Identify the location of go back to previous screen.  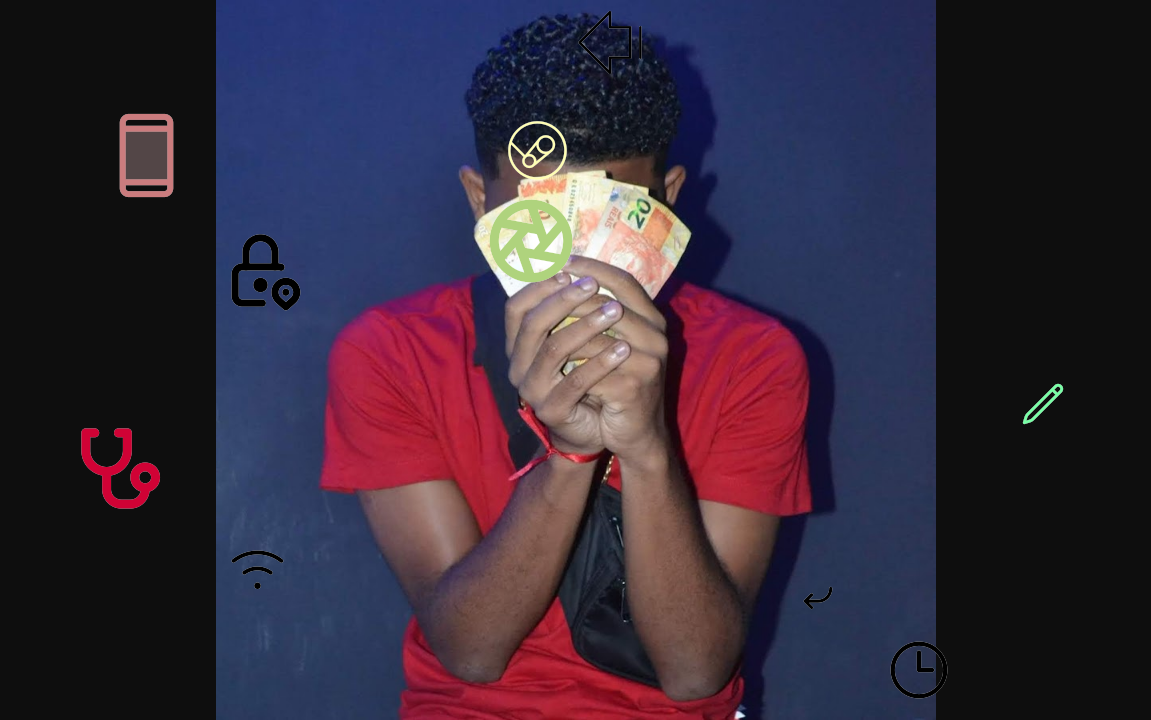
(612, 42).